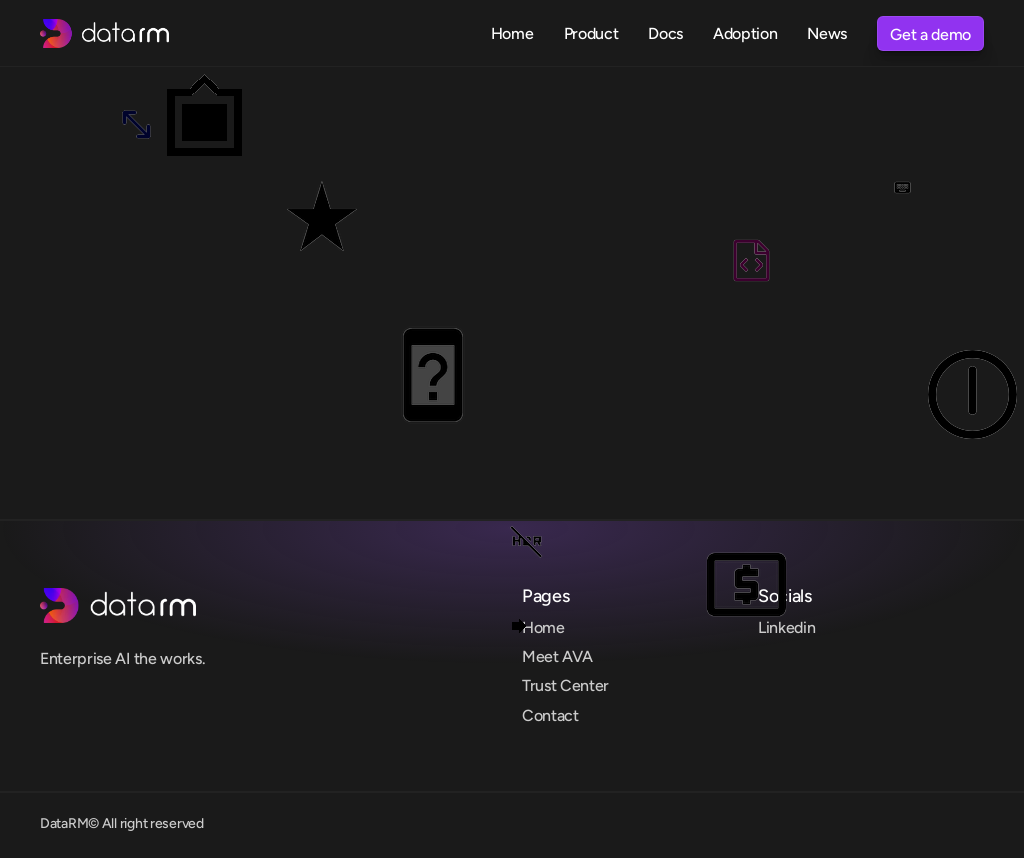  What do you see at coordinates (433, 375) in the screenshot?
I see `unknown or unrecognized device connected` at bounding box center [433, 375].